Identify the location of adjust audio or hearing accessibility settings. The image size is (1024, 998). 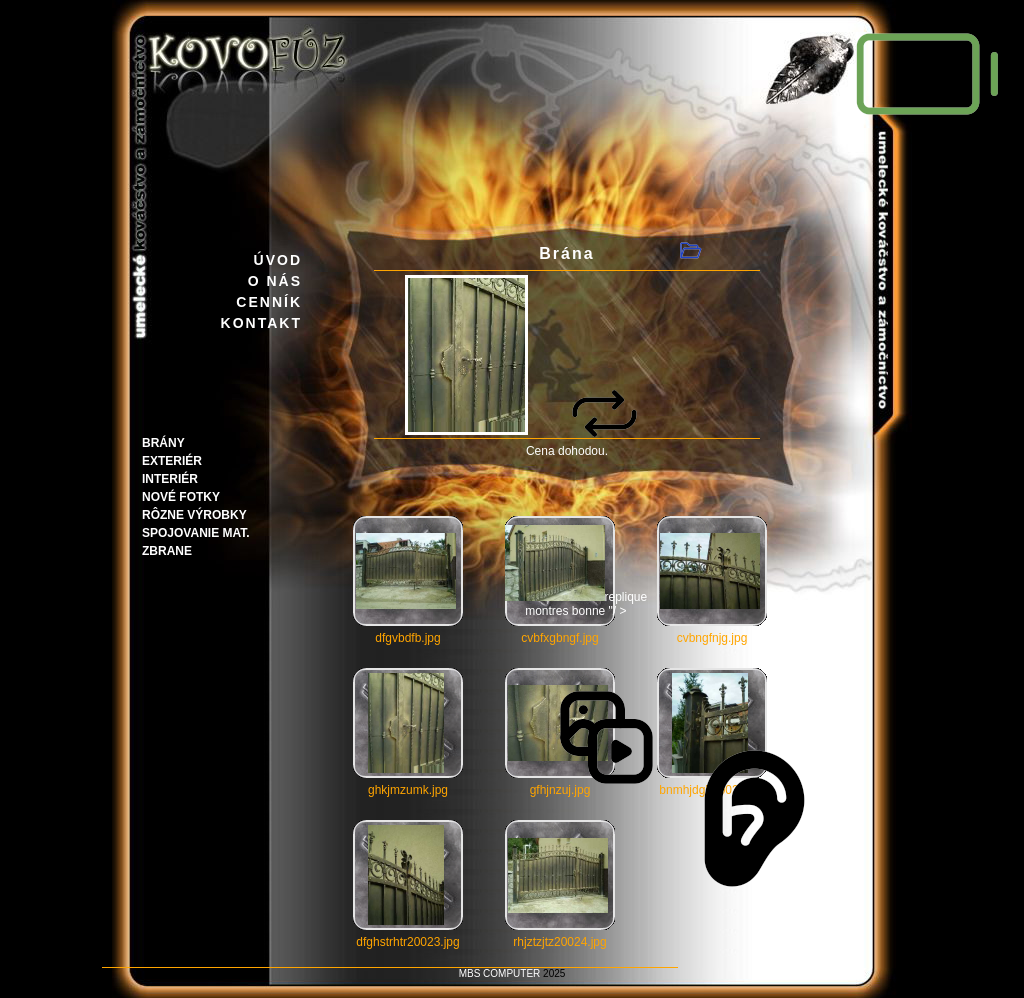
(754, 818).